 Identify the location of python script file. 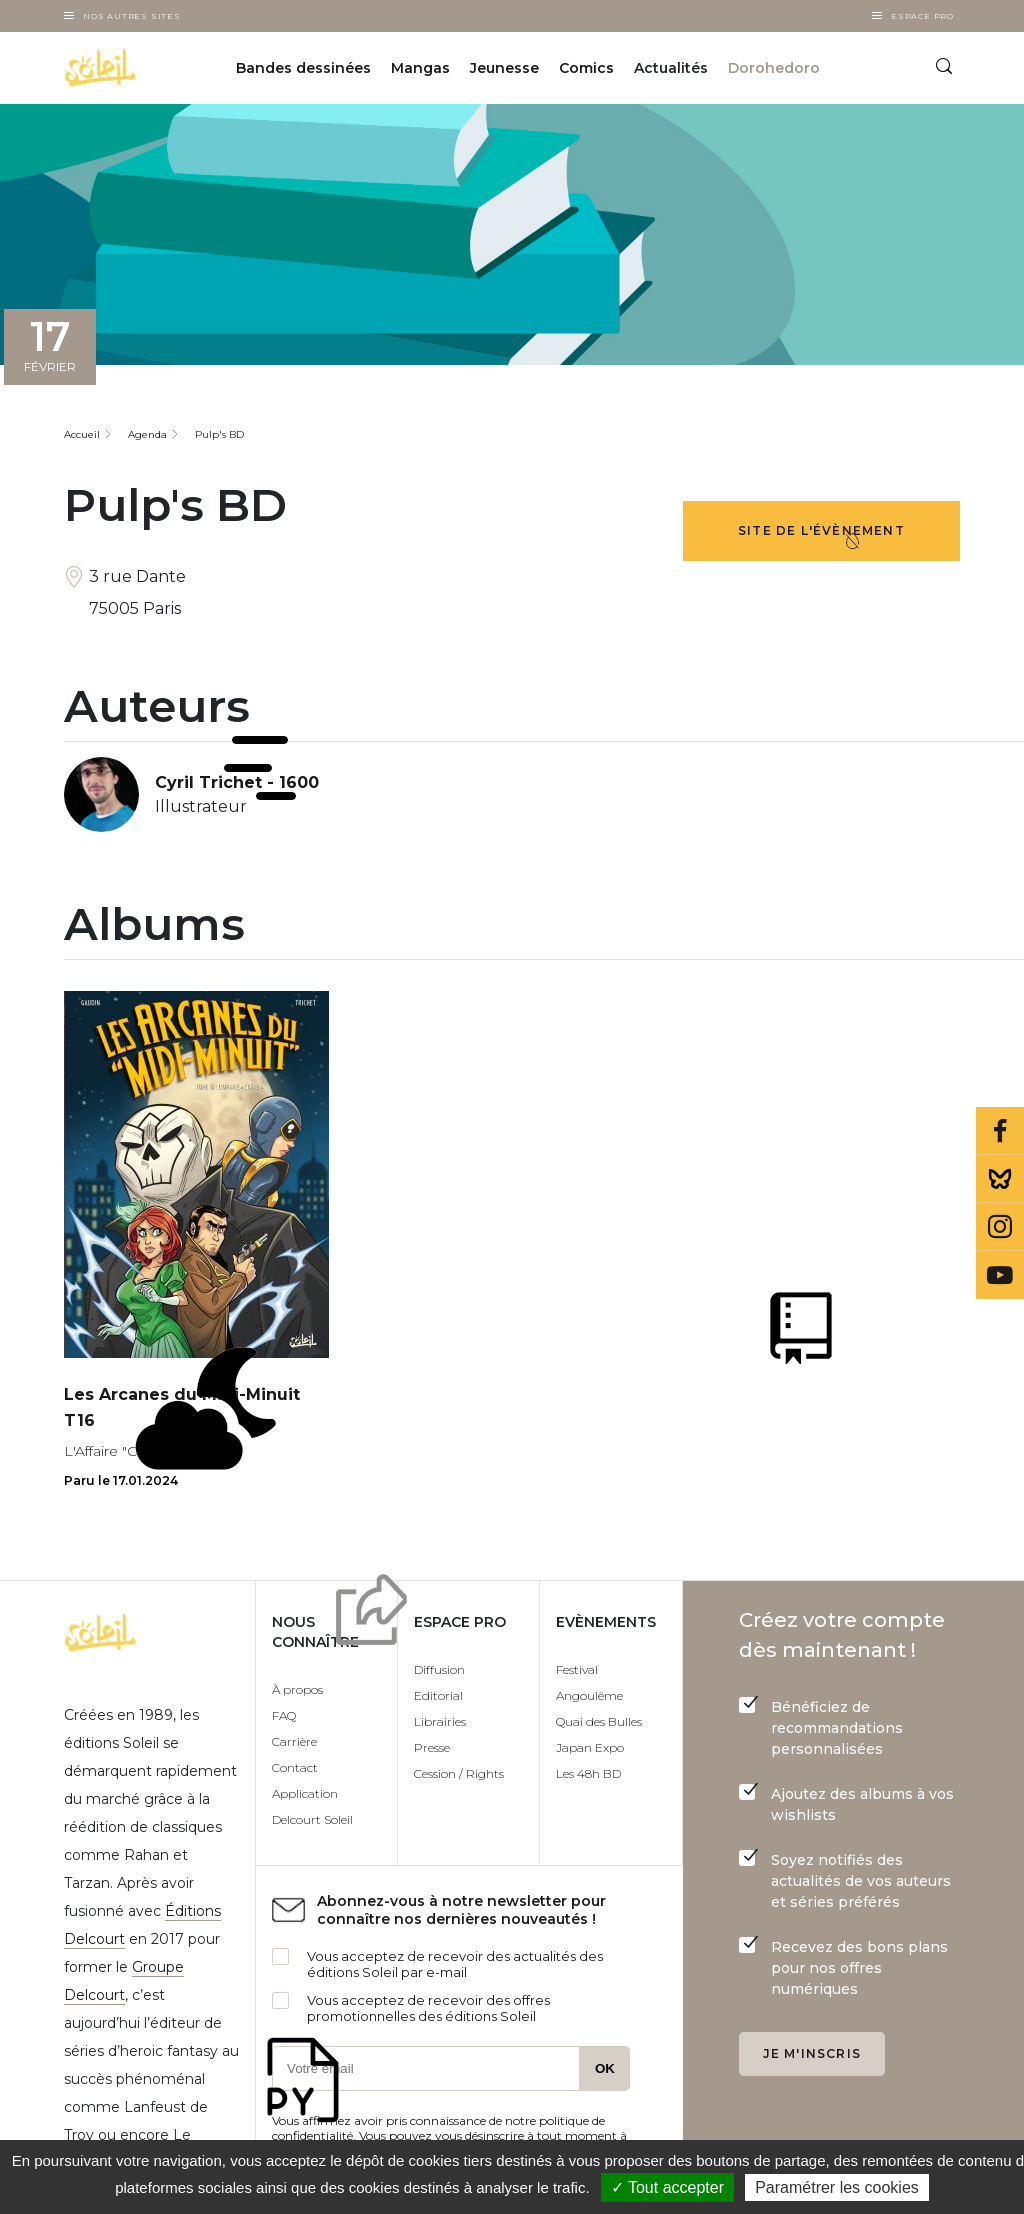
(303, 2080).